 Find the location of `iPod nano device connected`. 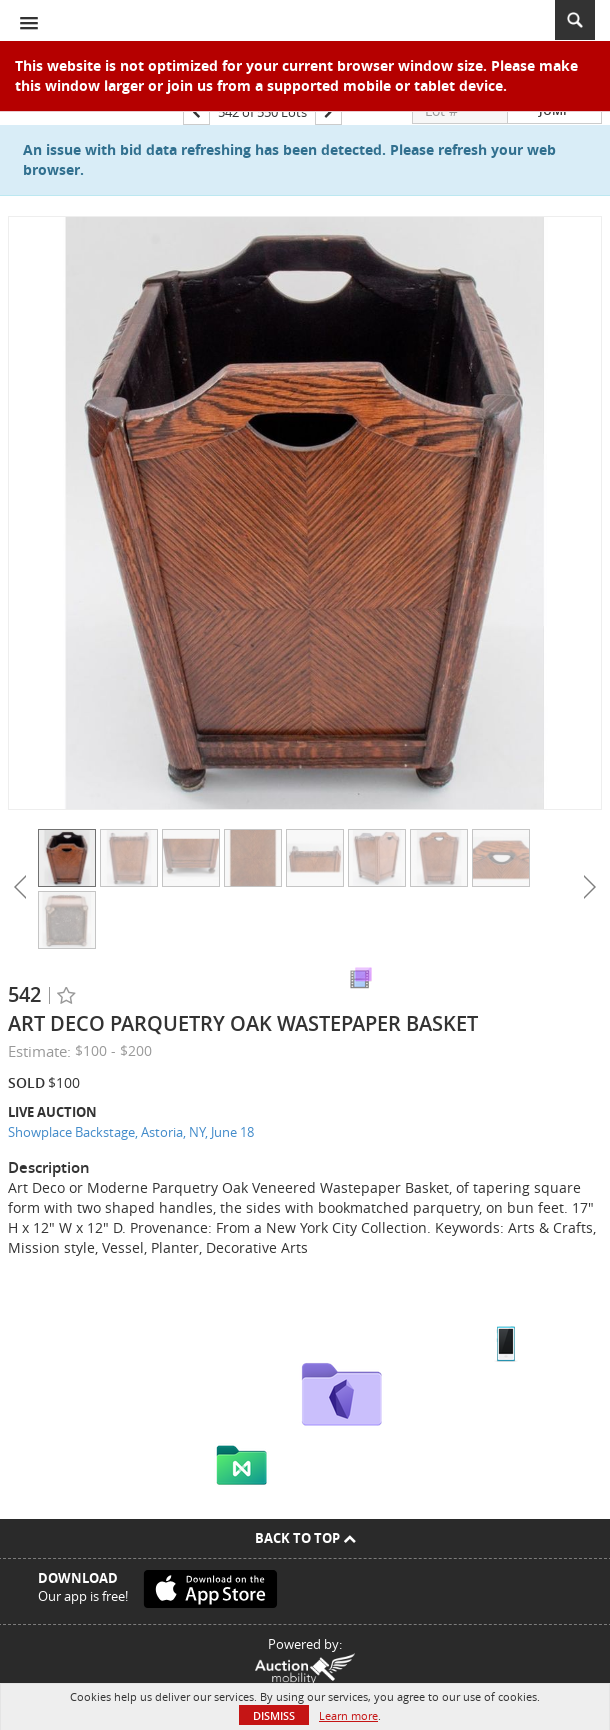

iPod nano device connected is located at coordinates (506, 1344).